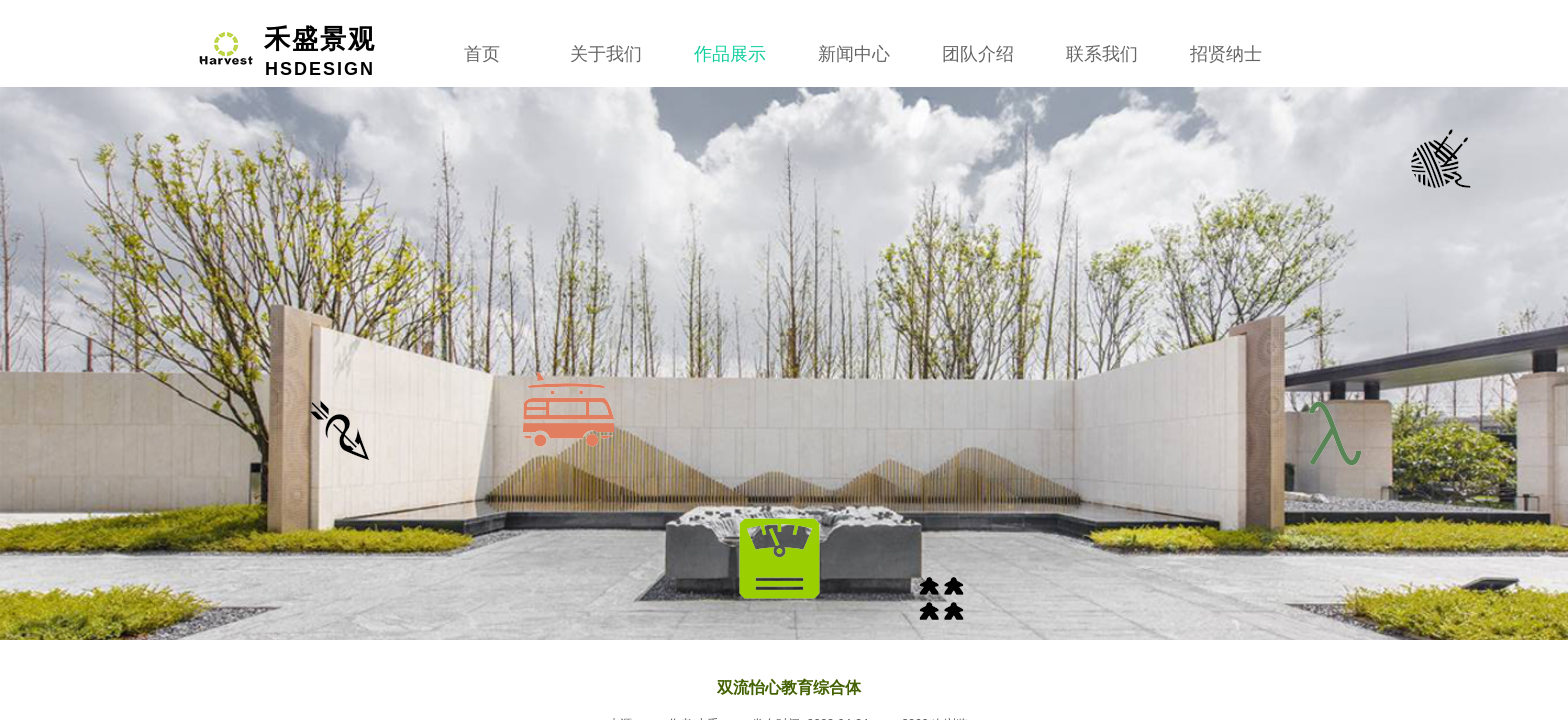 Image resolution: width=1568 pixels, height=720 pixels. I want to click on browse surf or beach-related activities, so click(568, 405).